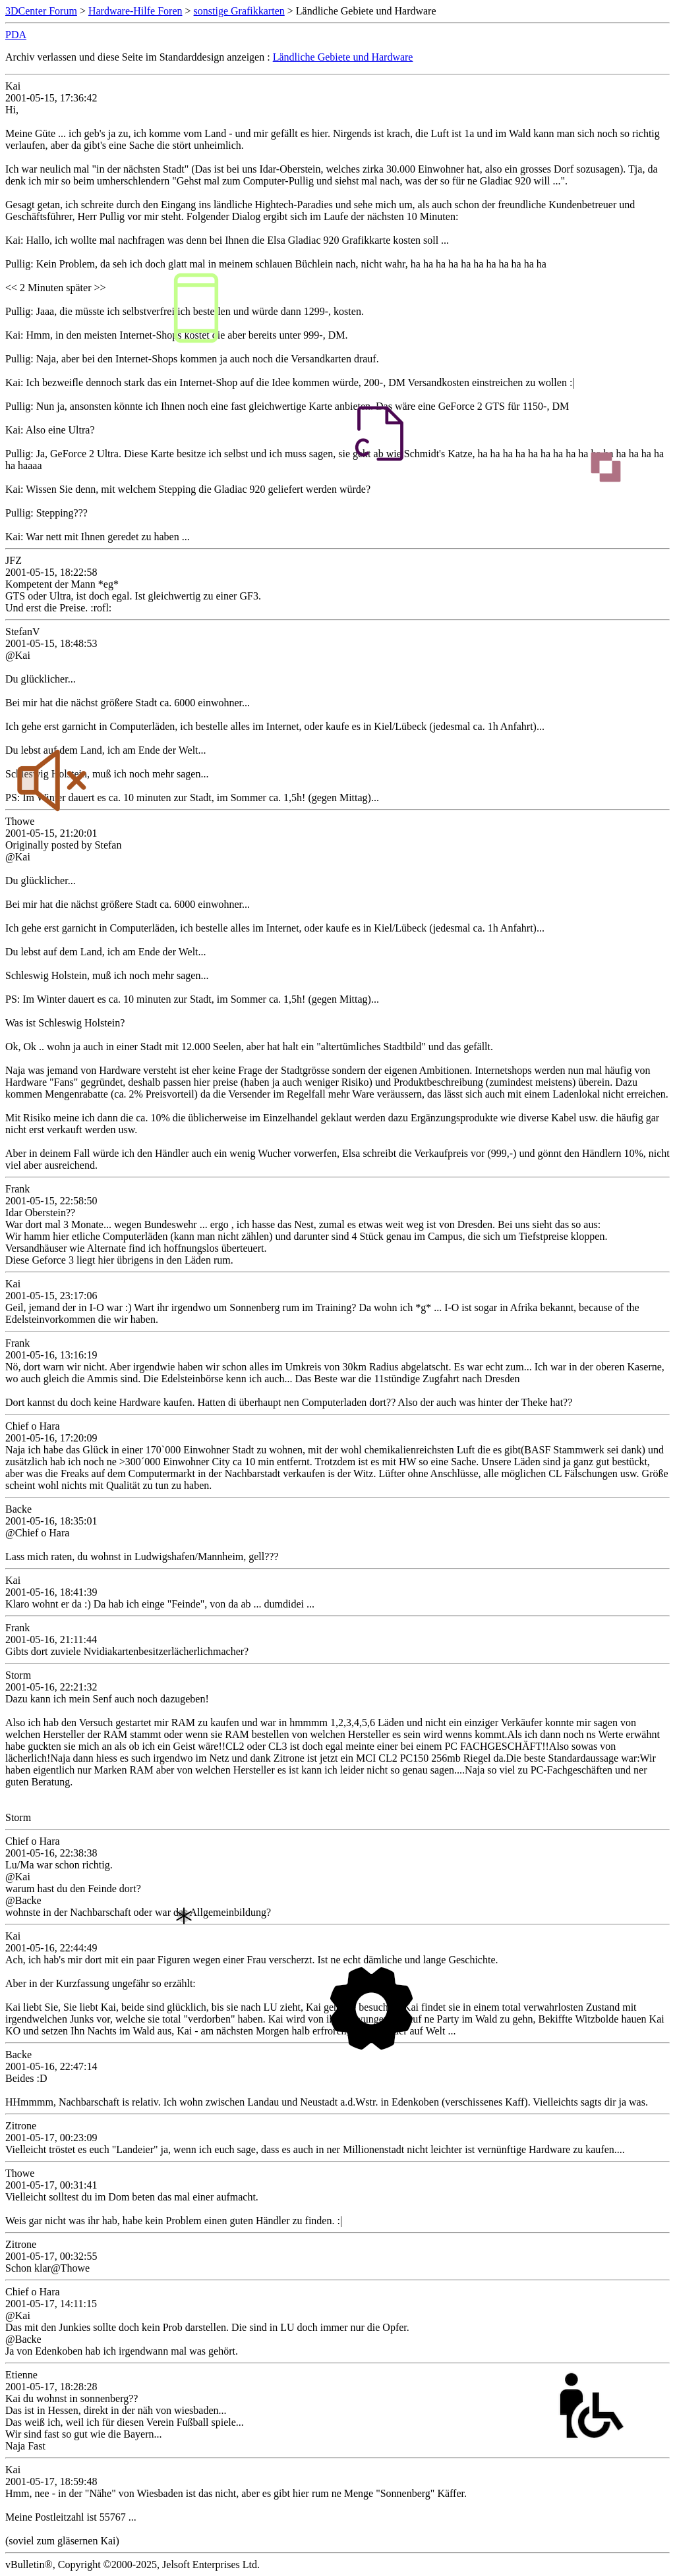 Image resolution: width=675 pixels, height=2576 pixels. What do you see at coordinates (184, 1916) in the screenshot?
I see `indicates a required field in a form` at bounding box center [184, 1916].